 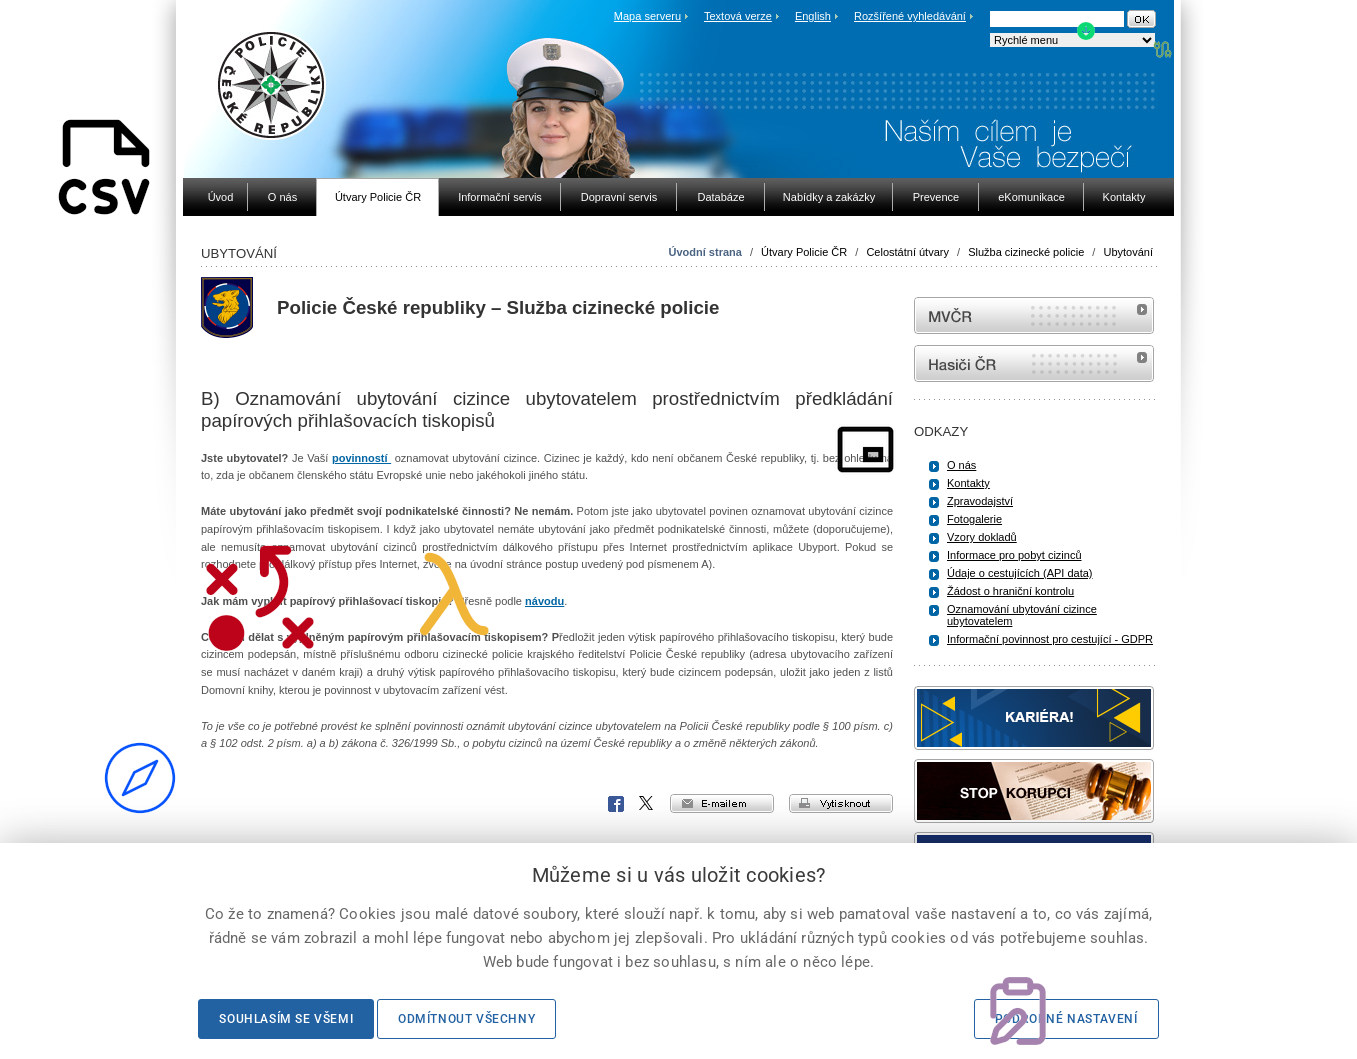 I want to click on enable picture-in-picture mode, so click(x=865, y=449).